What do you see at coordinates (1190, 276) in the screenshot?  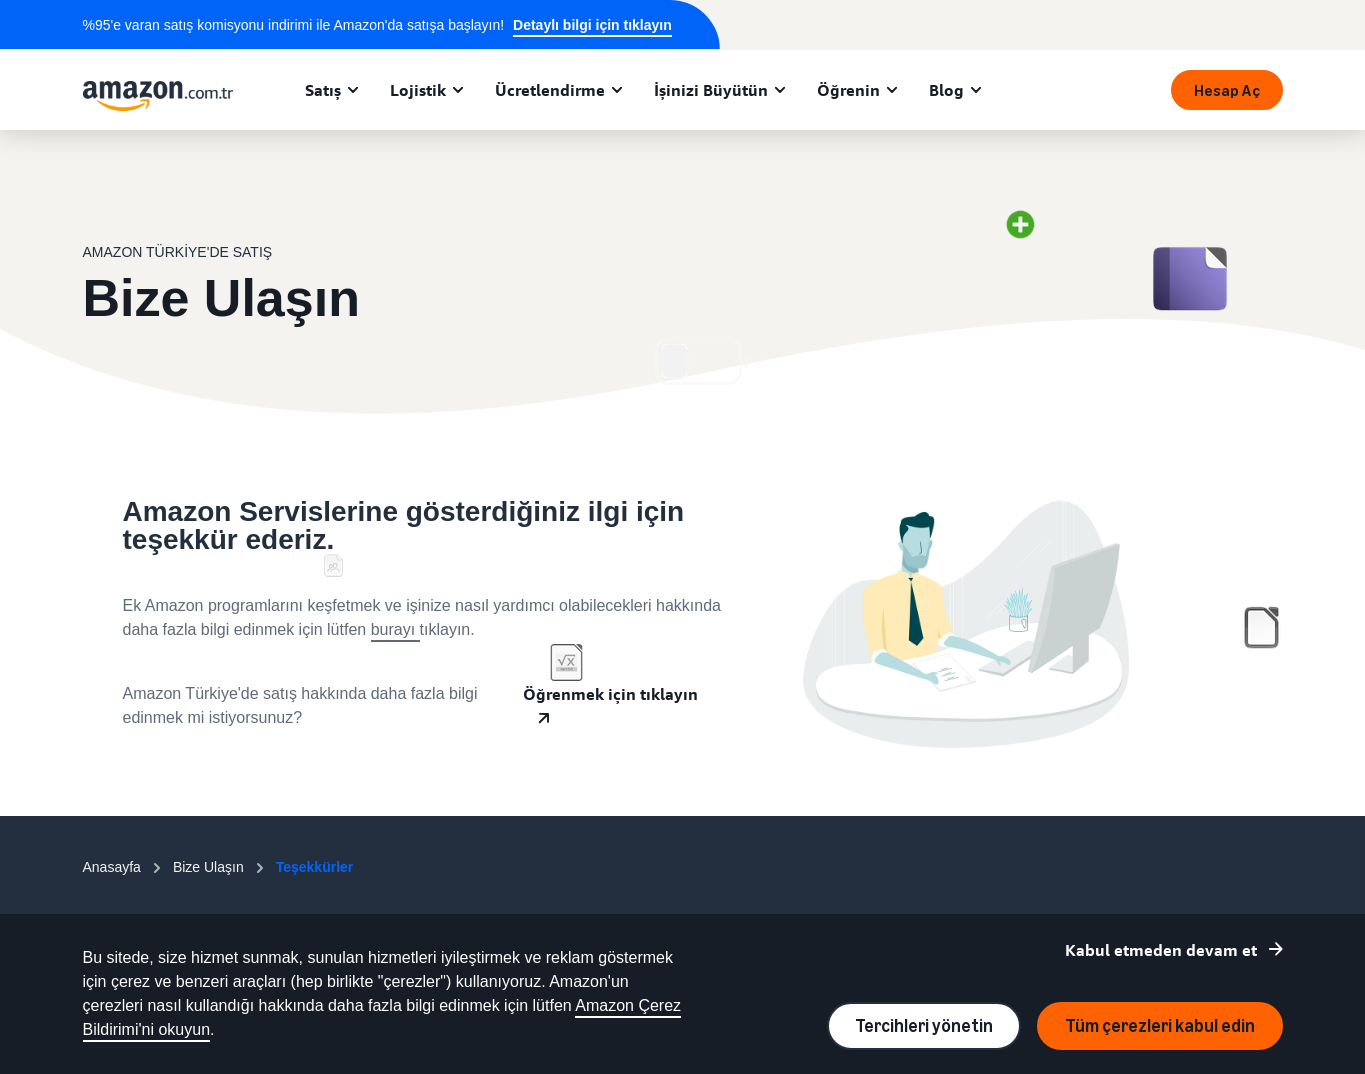 I see `change your desktop wallpaper` at bounding box center [1190, 276].